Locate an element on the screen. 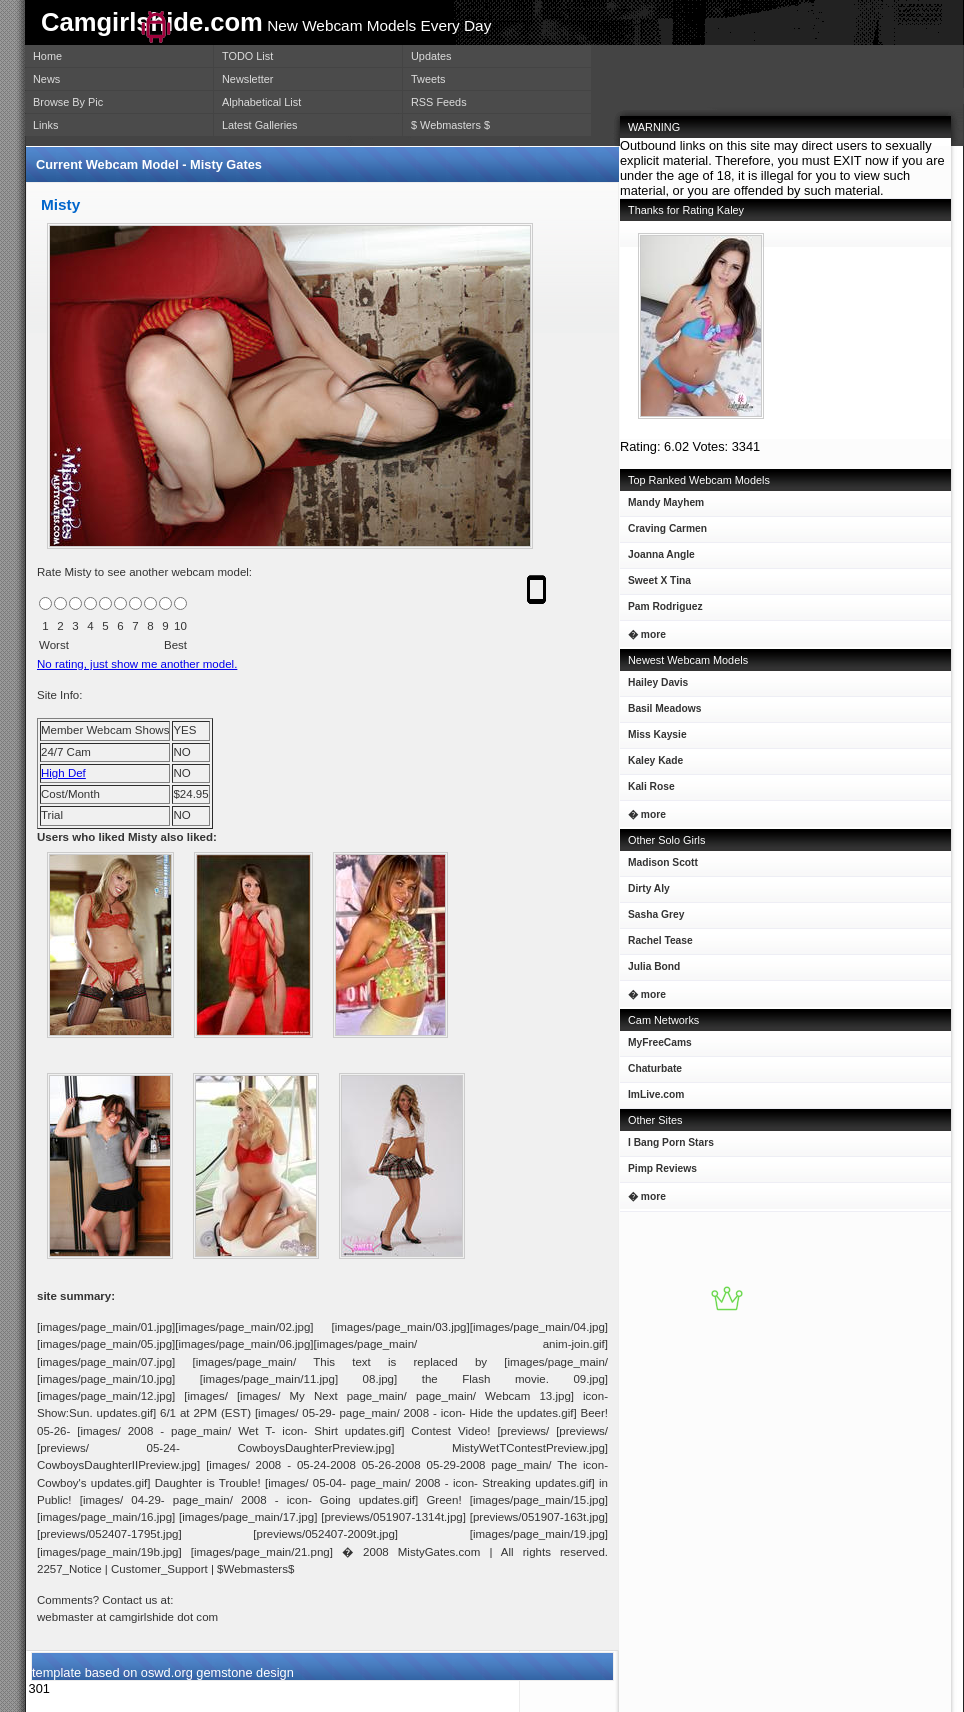  set mobile device as primary is located at coordinates (536, 589).